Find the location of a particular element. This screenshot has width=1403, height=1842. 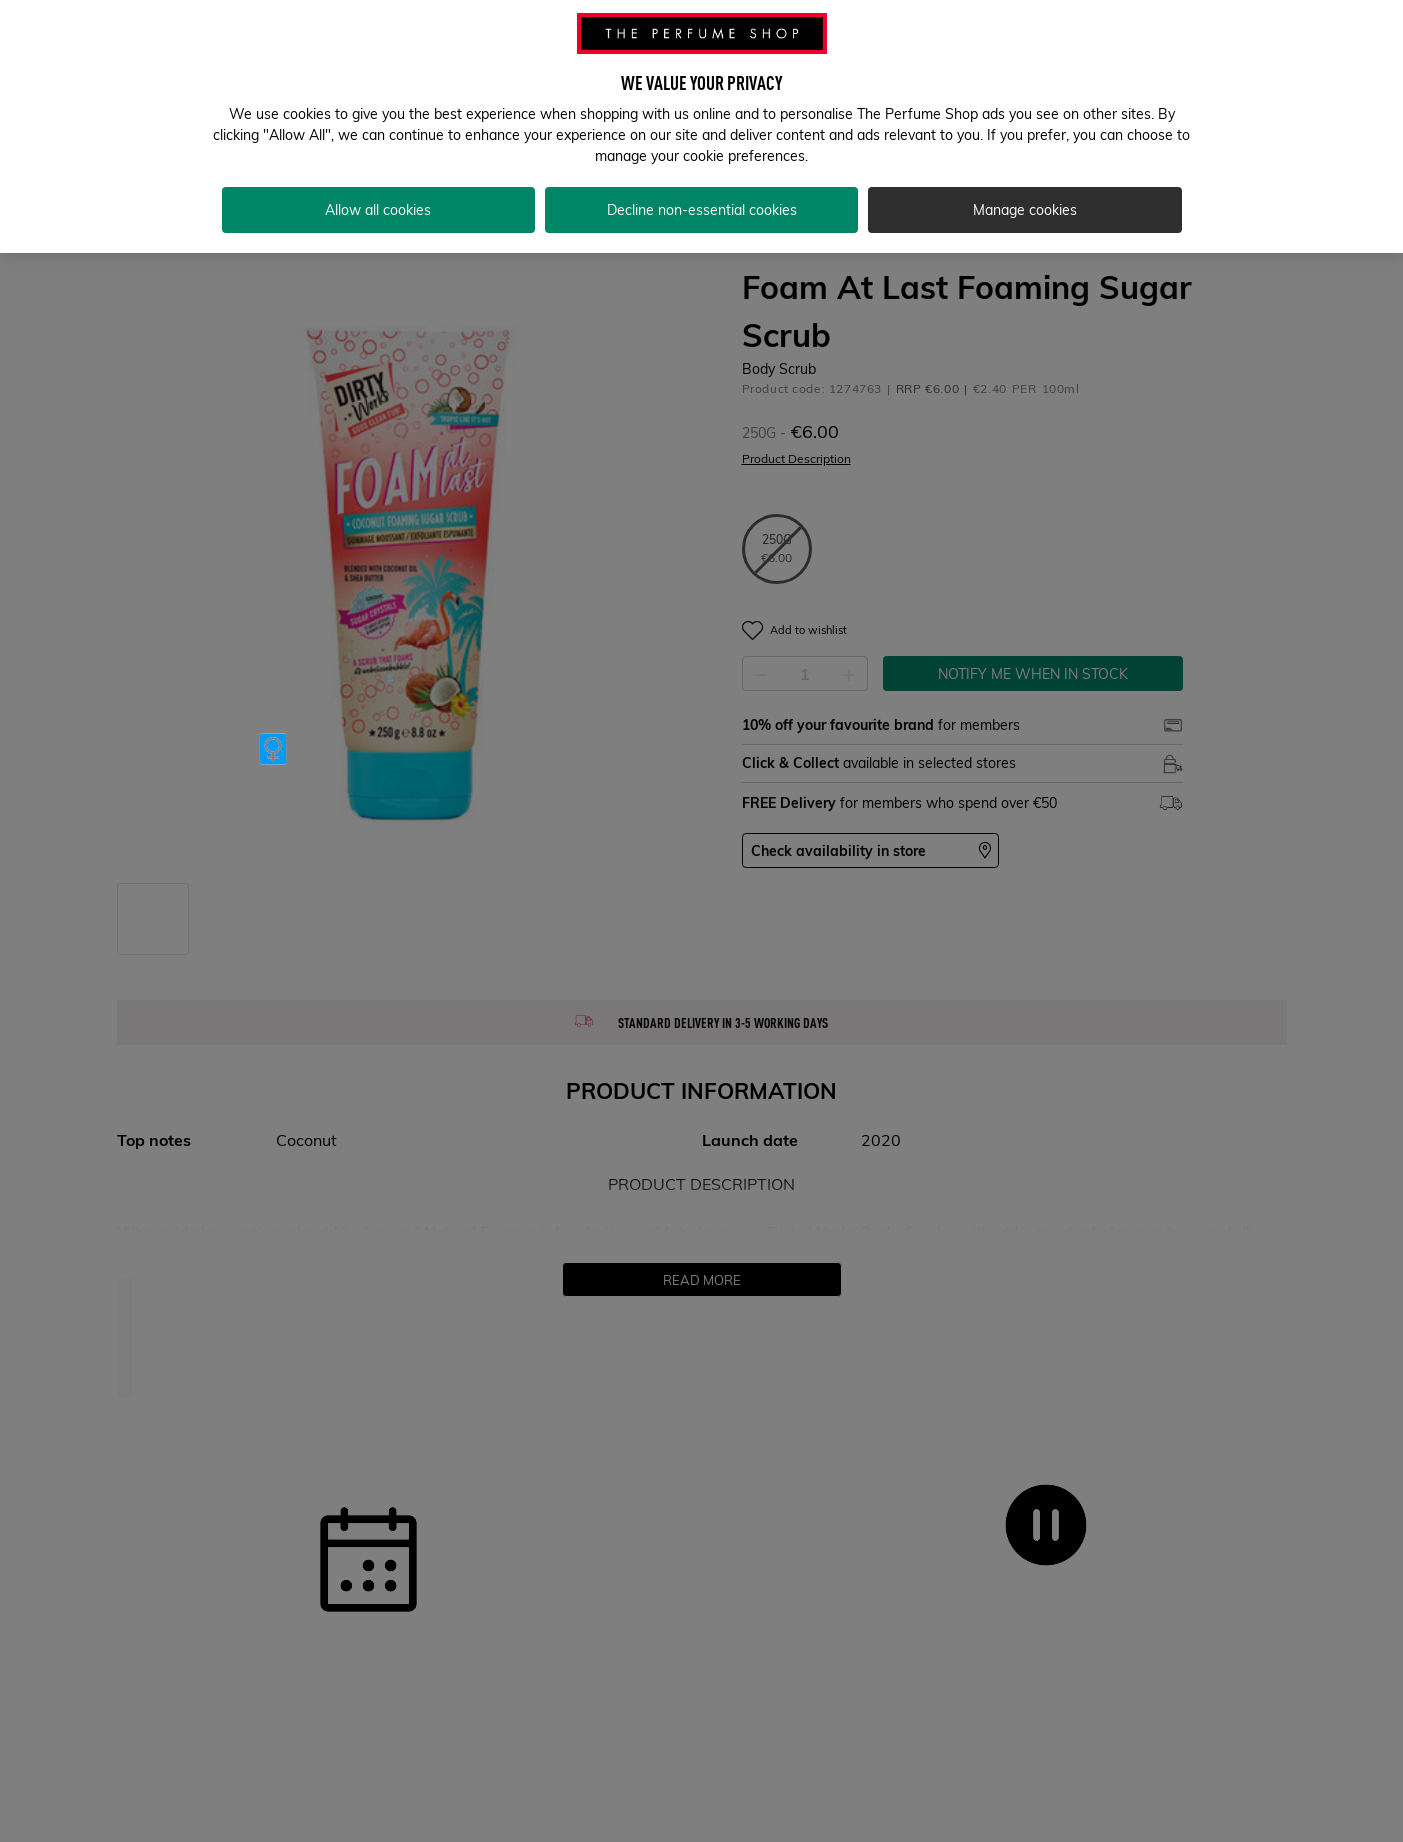

view calendar or scheduled events is located at coordinates (368, 1563).